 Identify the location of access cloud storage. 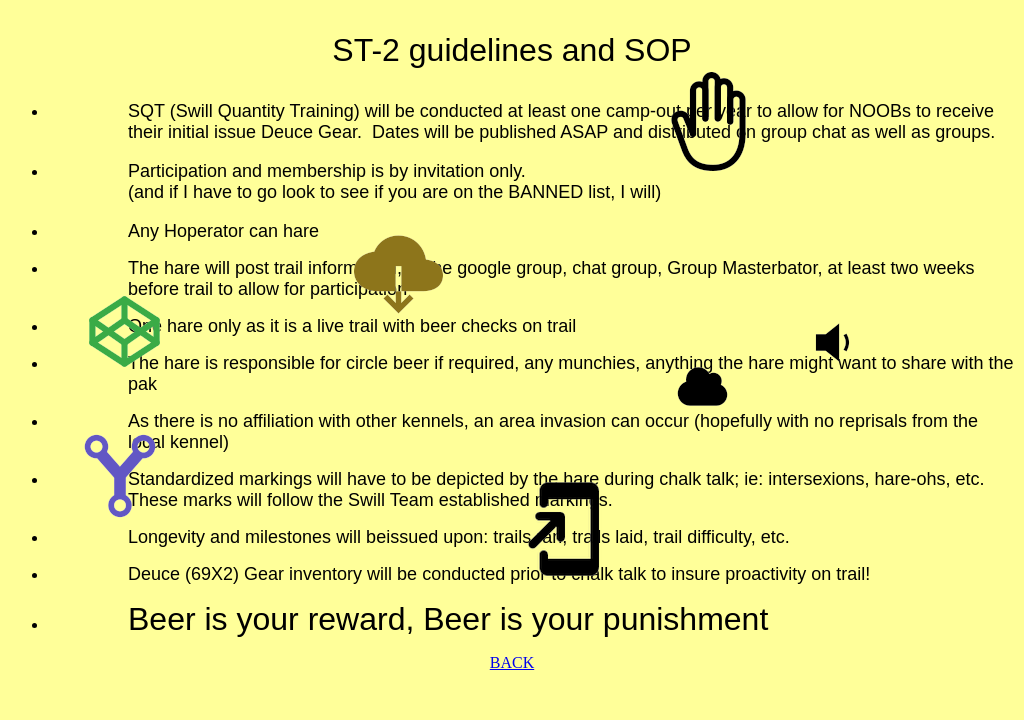
(702, 386).